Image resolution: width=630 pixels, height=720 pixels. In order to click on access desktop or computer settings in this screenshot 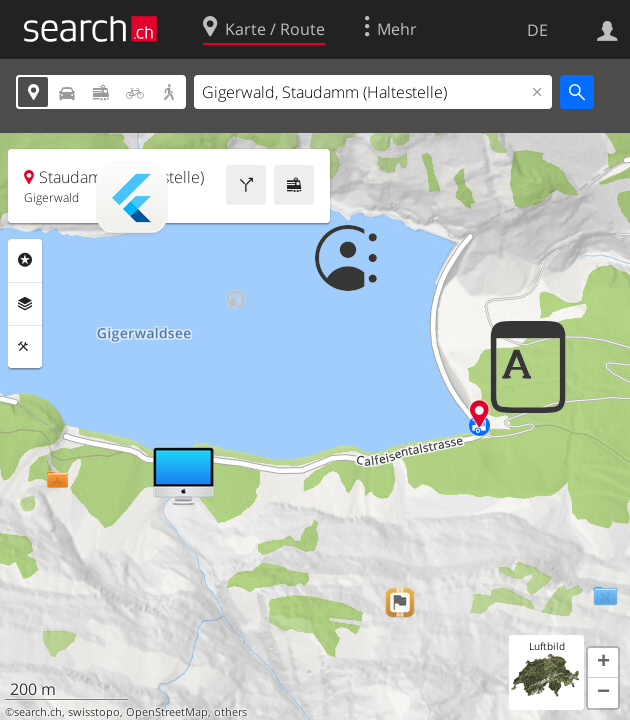, I will do `click(183, 476)`.